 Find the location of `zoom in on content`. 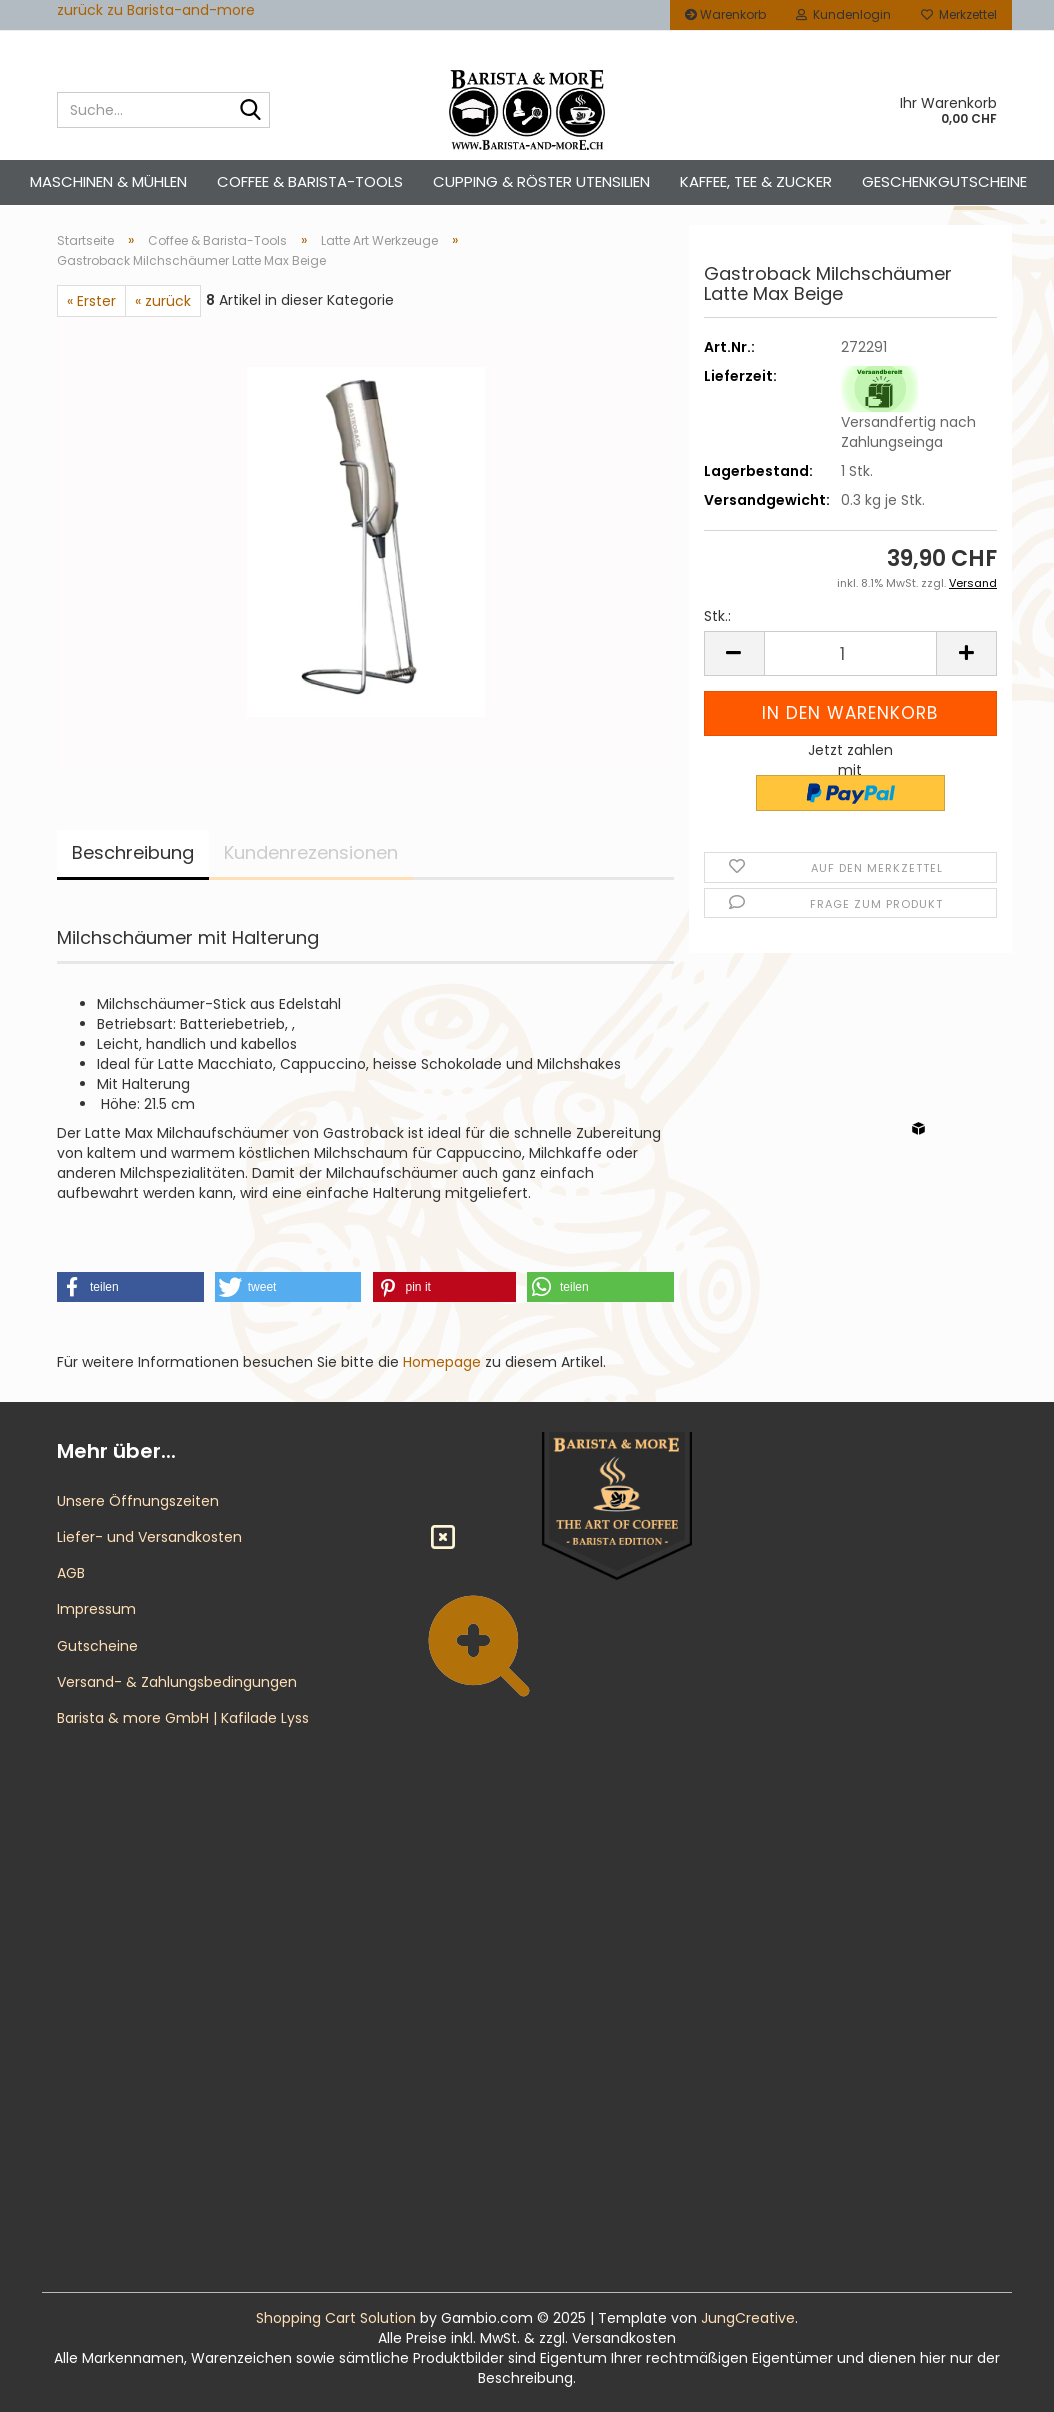

zoom in on content is located at coordinates (479, 1646).